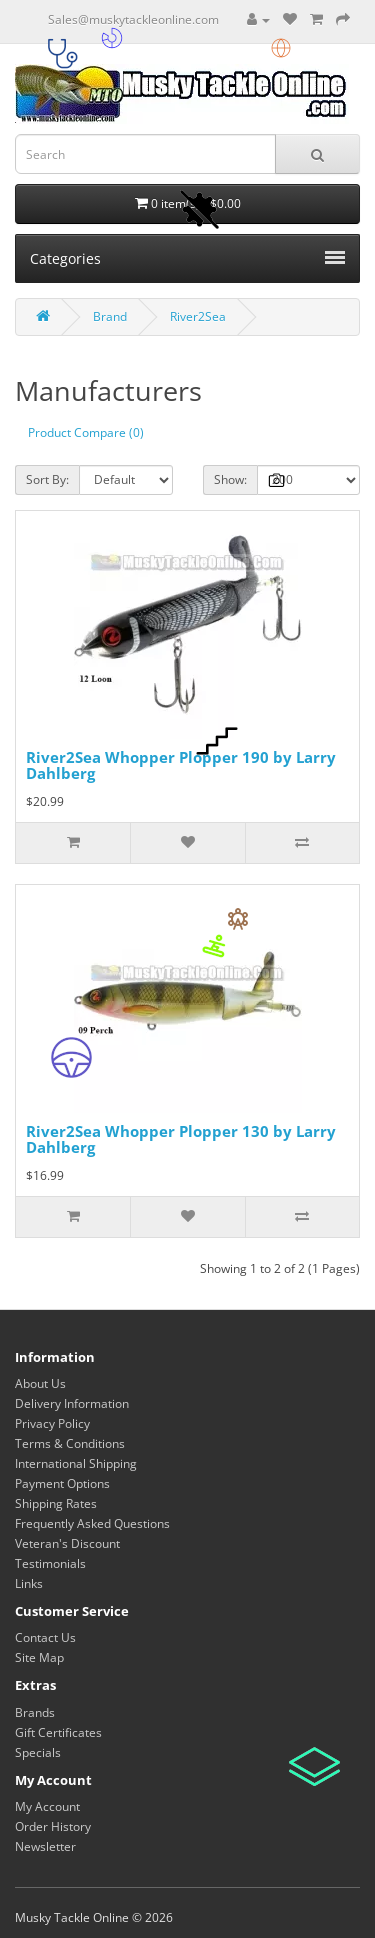 This screenshot has width=375, height=1938. Describe the element at coordinates (199, 209) in the screenshot. I see `indicates virus-free or no threats detected` at that location.